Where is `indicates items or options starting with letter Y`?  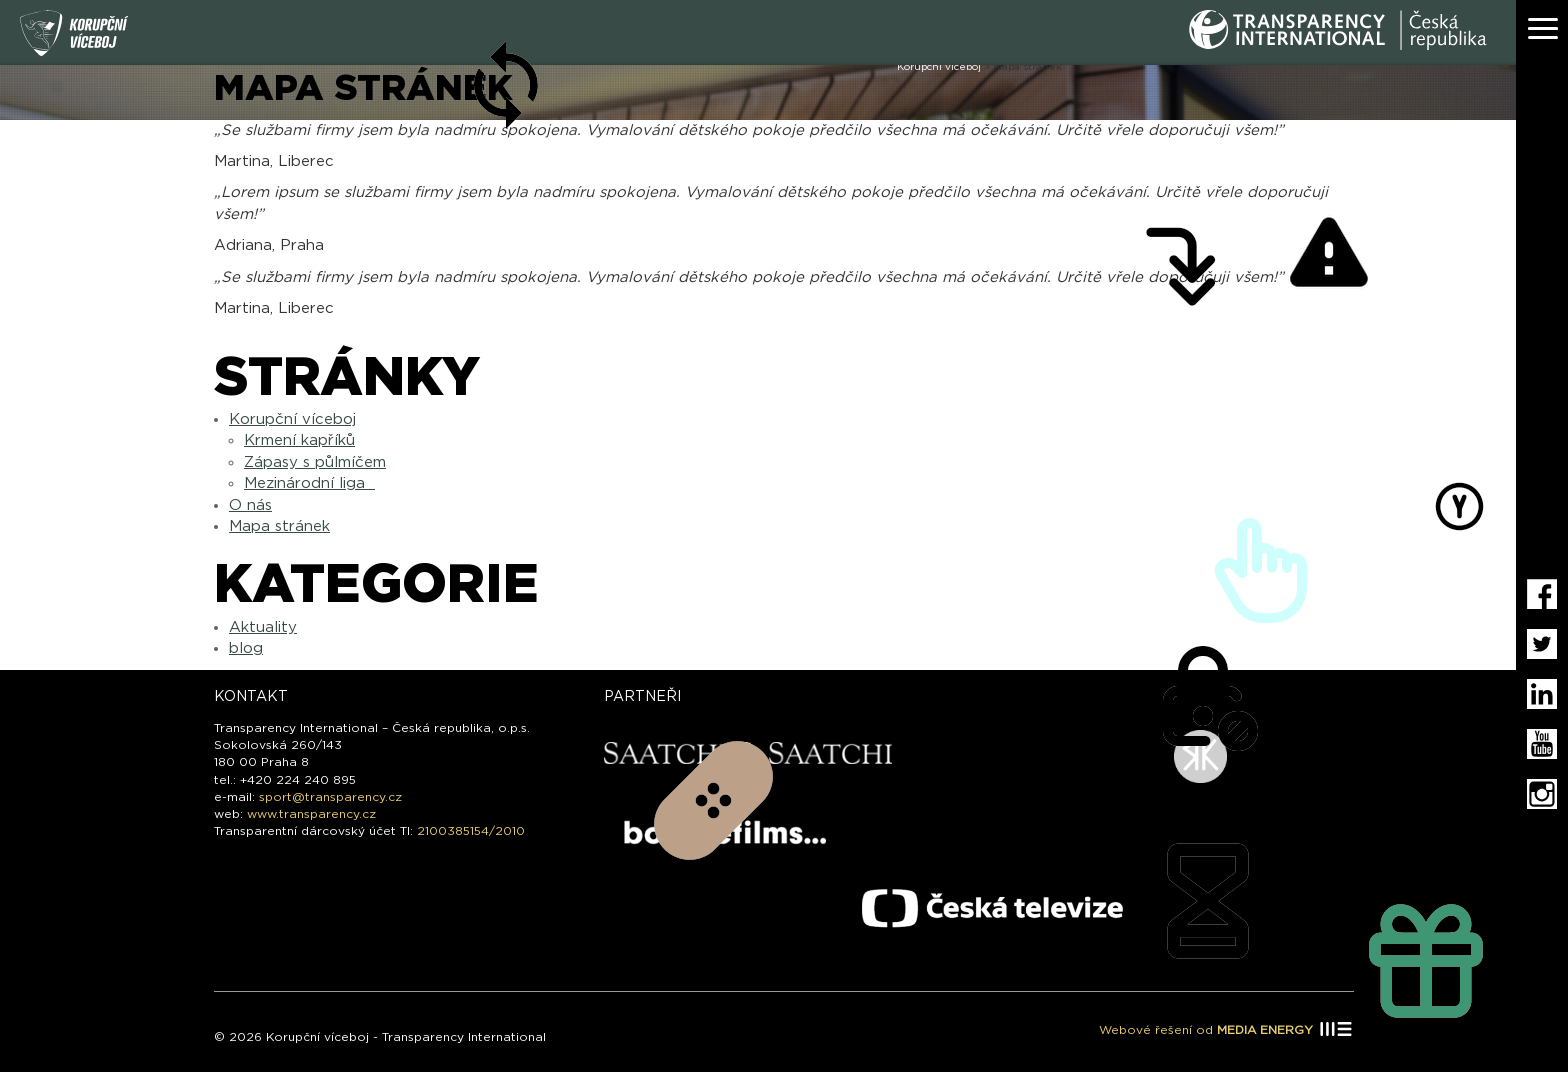
indicates items or options starting with letter Y is located at coordinates (1459, 506).